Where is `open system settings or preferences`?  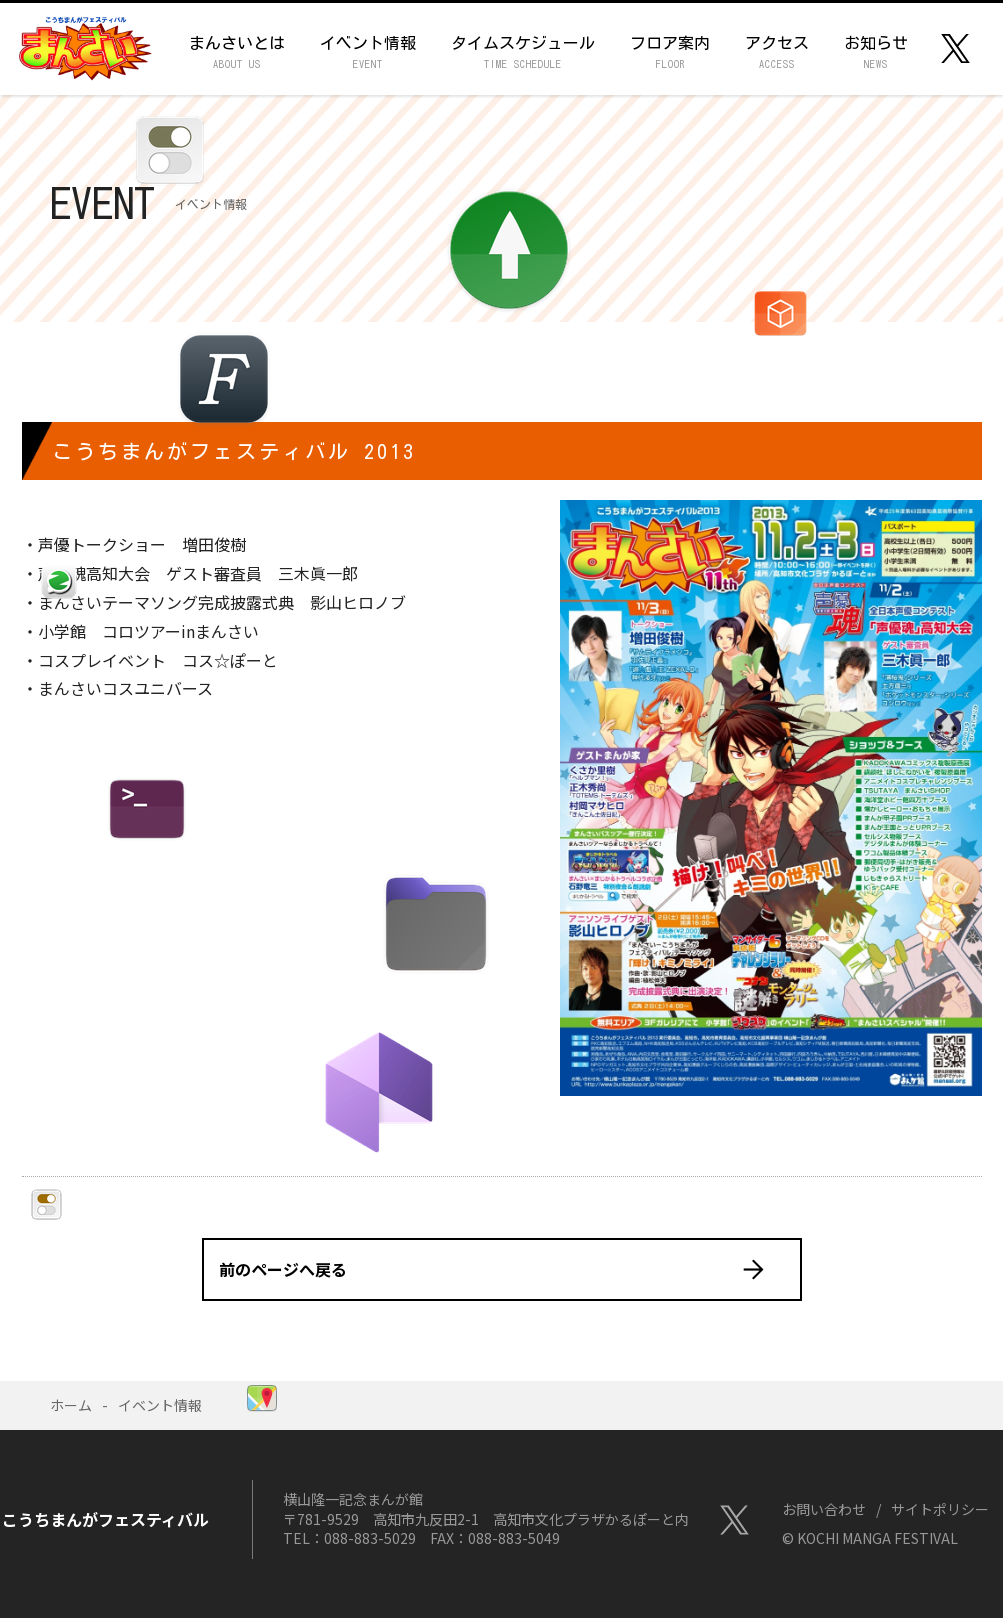 open system settings or preferences is located at coordinates (46, 1204).